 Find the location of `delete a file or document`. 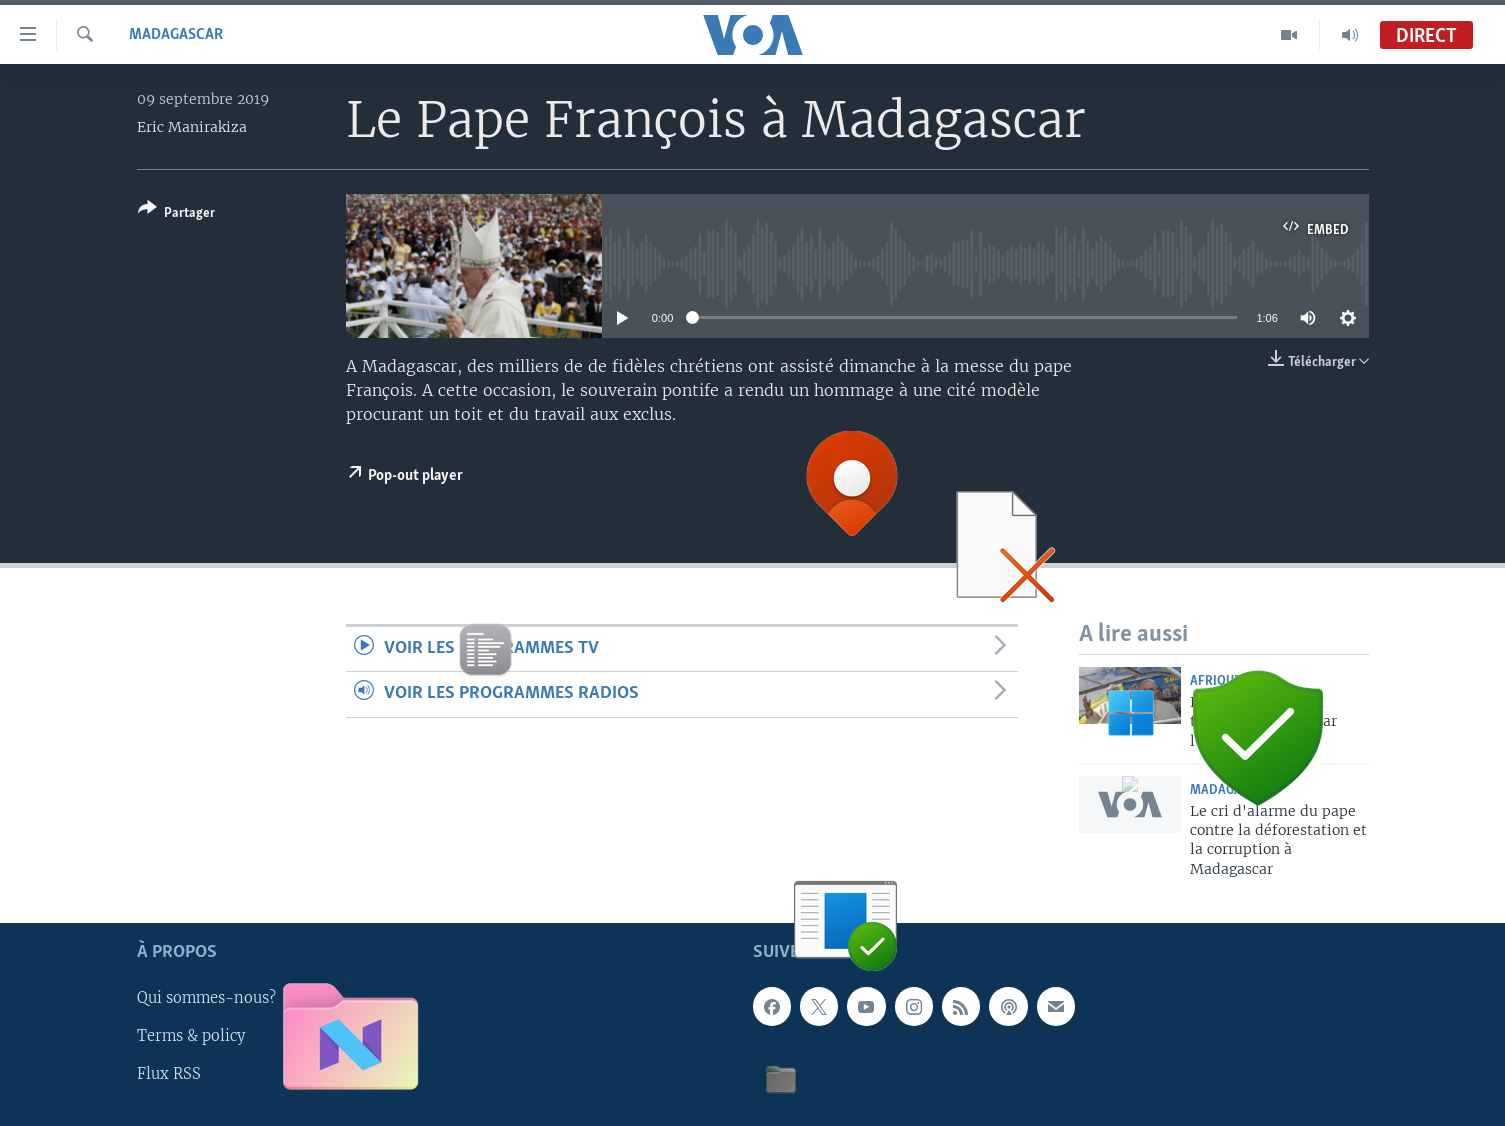

delete a file or document is located at coordinates (996, 544).